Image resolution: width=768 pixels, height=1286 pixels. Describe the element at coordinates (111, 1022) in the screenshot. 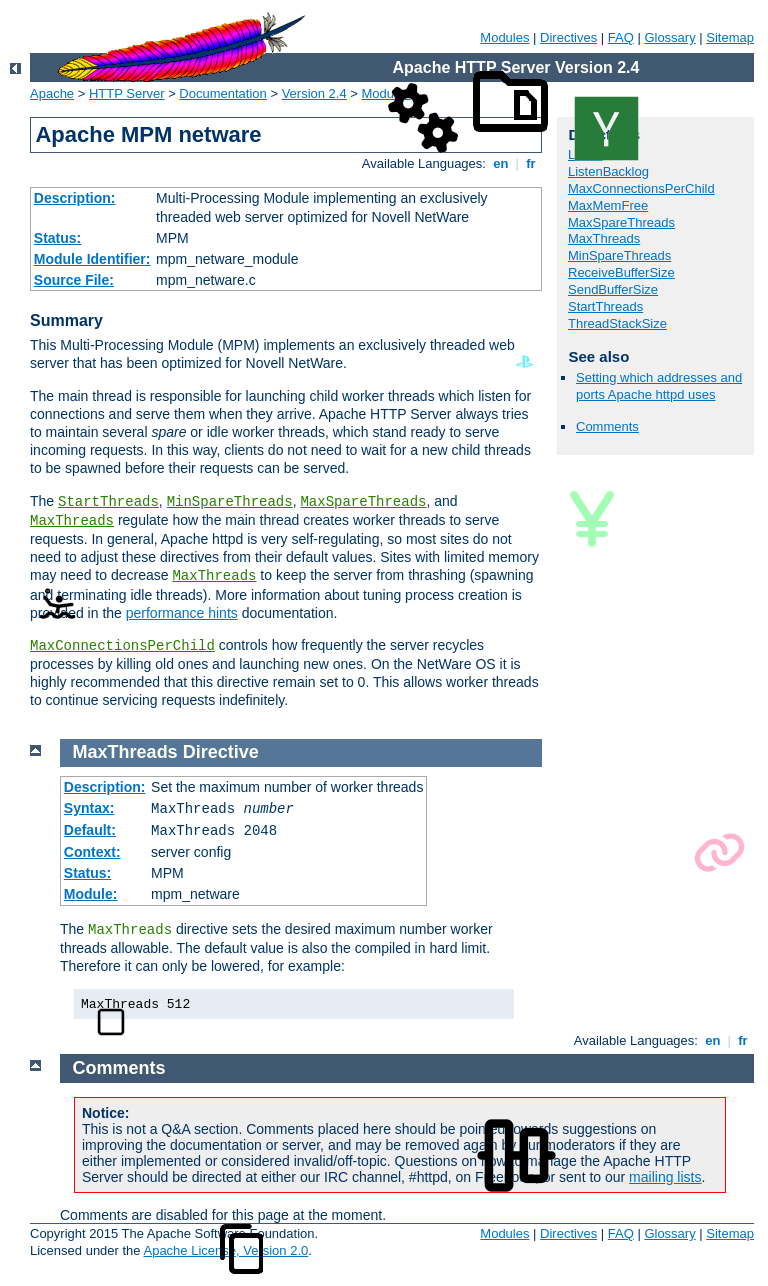

I see `an unchecked checkbox or selection state` at that location.